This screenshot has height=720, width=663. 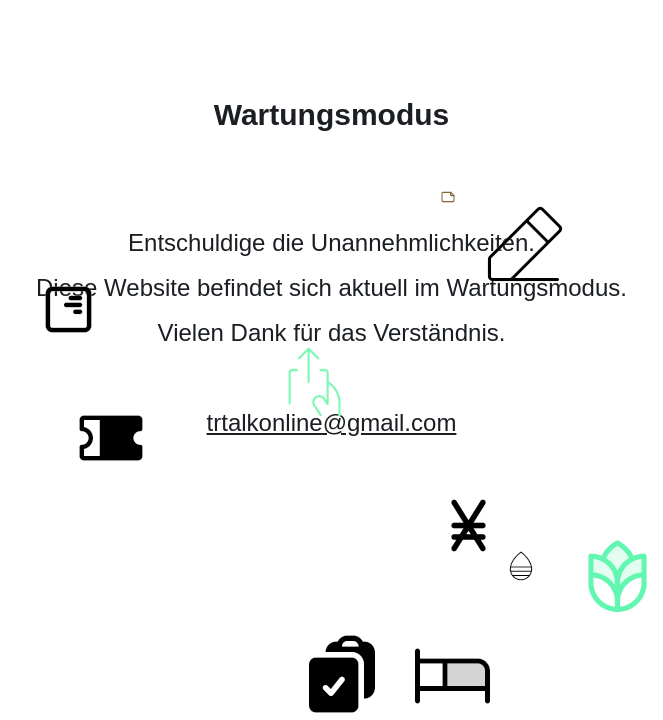 What do you see at coordinates (521, 567) in the screenshot?
I see `indicates partial fill level or liquid amount` at bounding box center [521, 567].